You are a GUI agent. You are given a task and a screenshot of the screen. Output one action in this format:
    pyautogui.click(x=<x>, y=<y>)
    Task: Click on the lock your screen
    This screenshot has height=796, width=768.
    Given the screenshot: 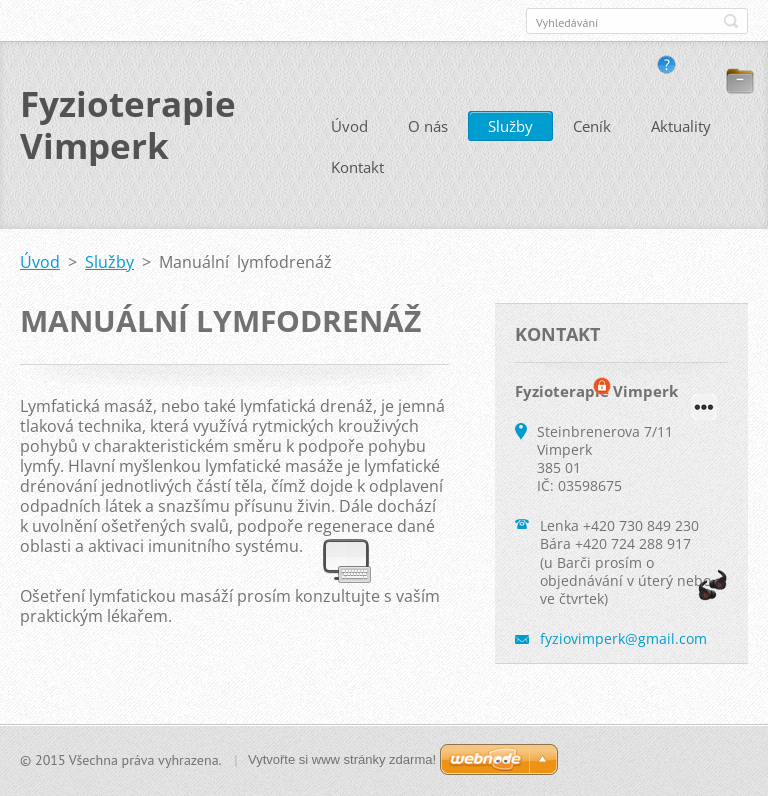 What is the action you would take?
    pyautogui.click(x=602, y=386)
    